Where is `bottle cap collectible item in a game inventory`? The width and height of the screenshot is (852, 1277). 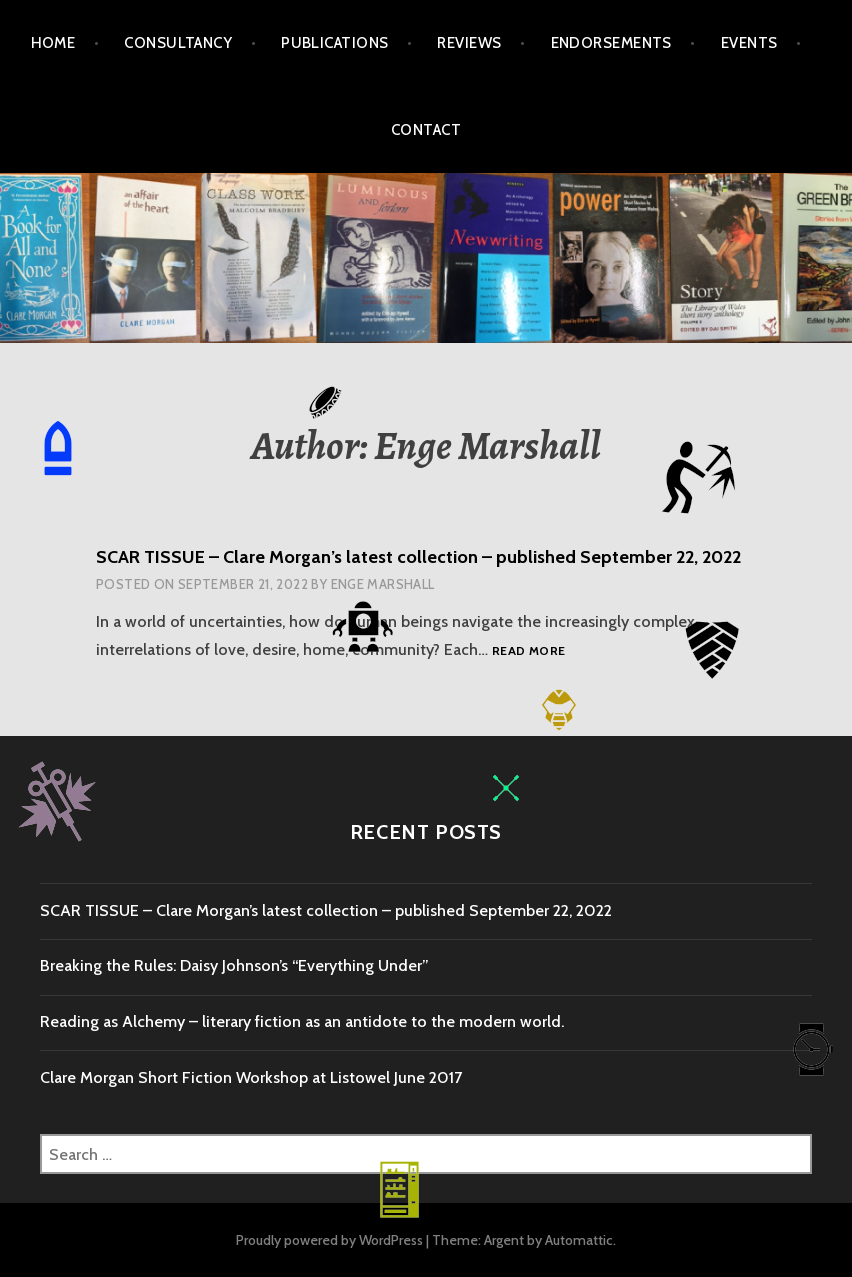 bottle cap collectible item in a game inventory is located at coordinates (325, 402).